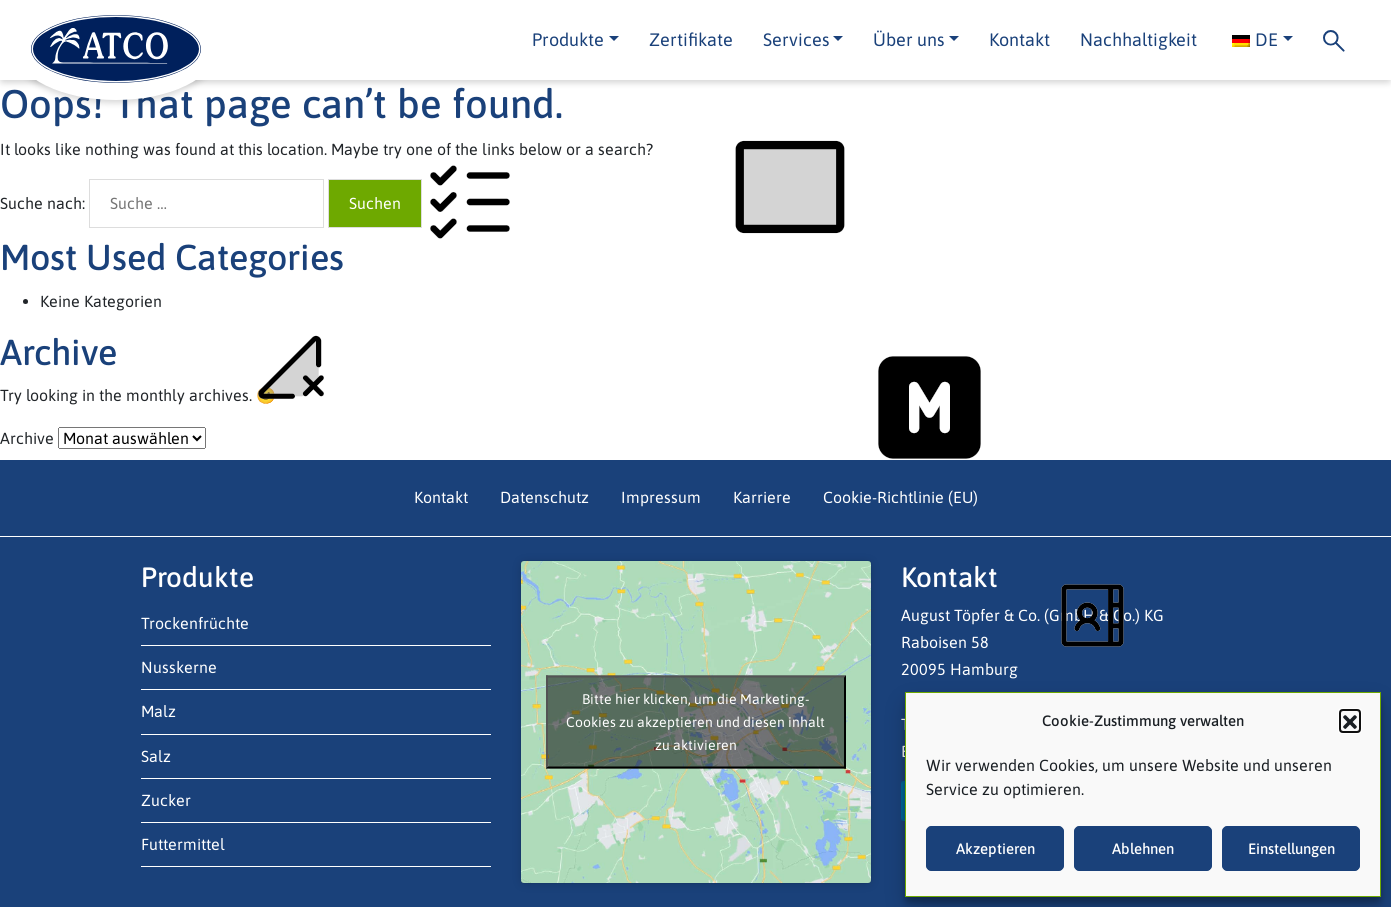 This screenshot has height=907, width=1391. Describe the element at coordinates (790, 187) in the screenshot. I see `represents a container or frame element` at that location.